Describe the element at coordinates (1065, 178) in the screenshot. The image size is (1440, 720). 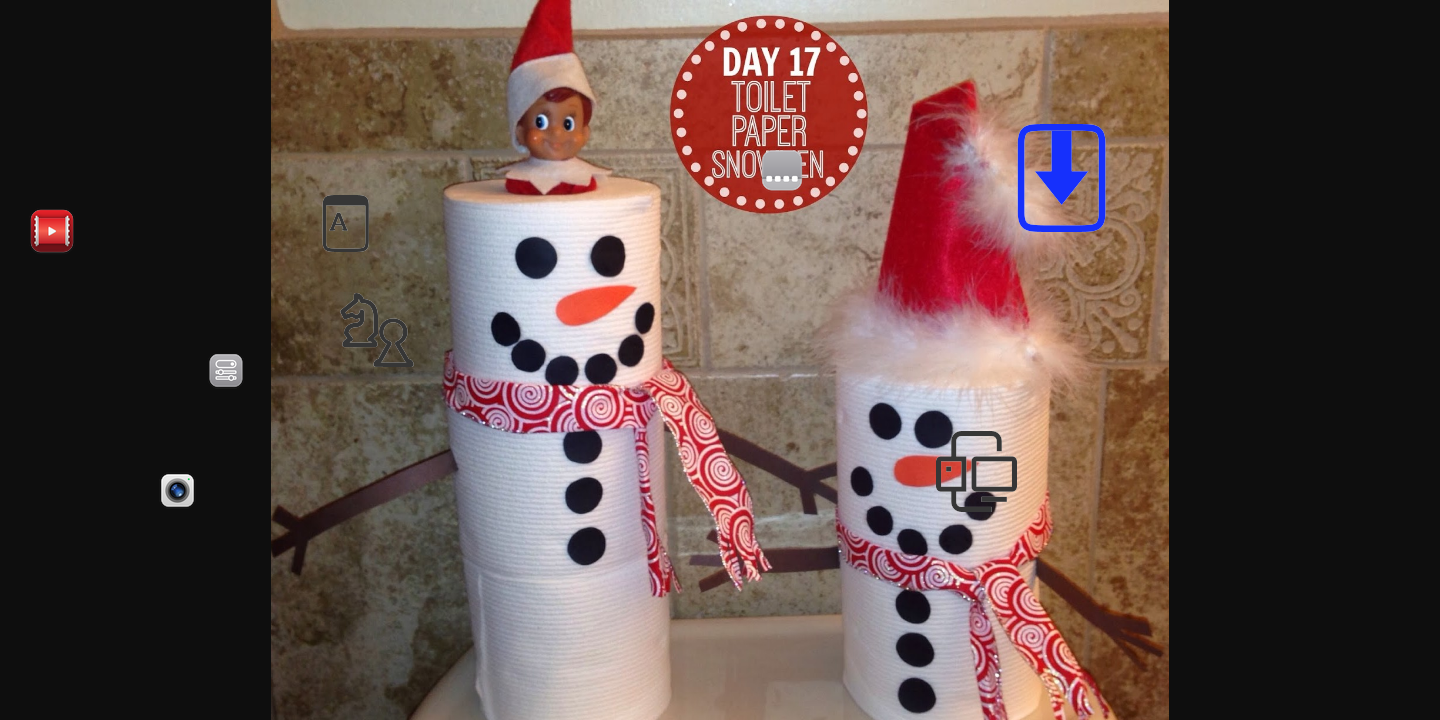
I see `download a file or application` at that location.